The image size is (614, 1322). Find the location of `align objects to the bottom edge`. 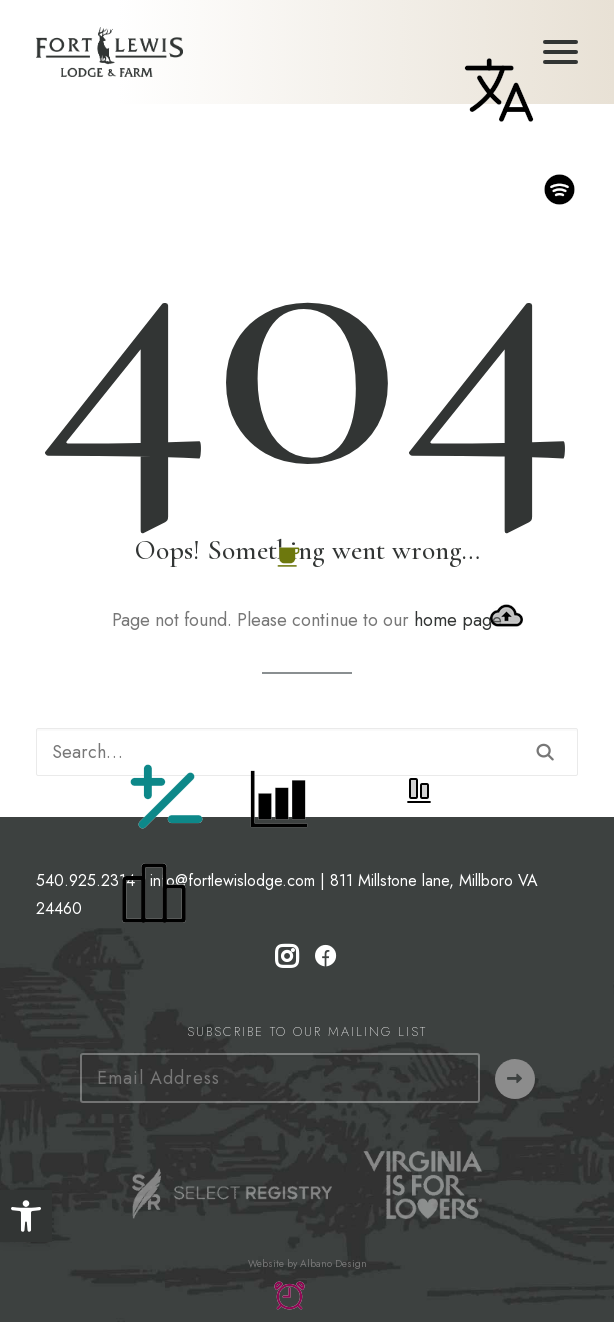

align objects to the bottom edge is located at coordinates (419, 791).